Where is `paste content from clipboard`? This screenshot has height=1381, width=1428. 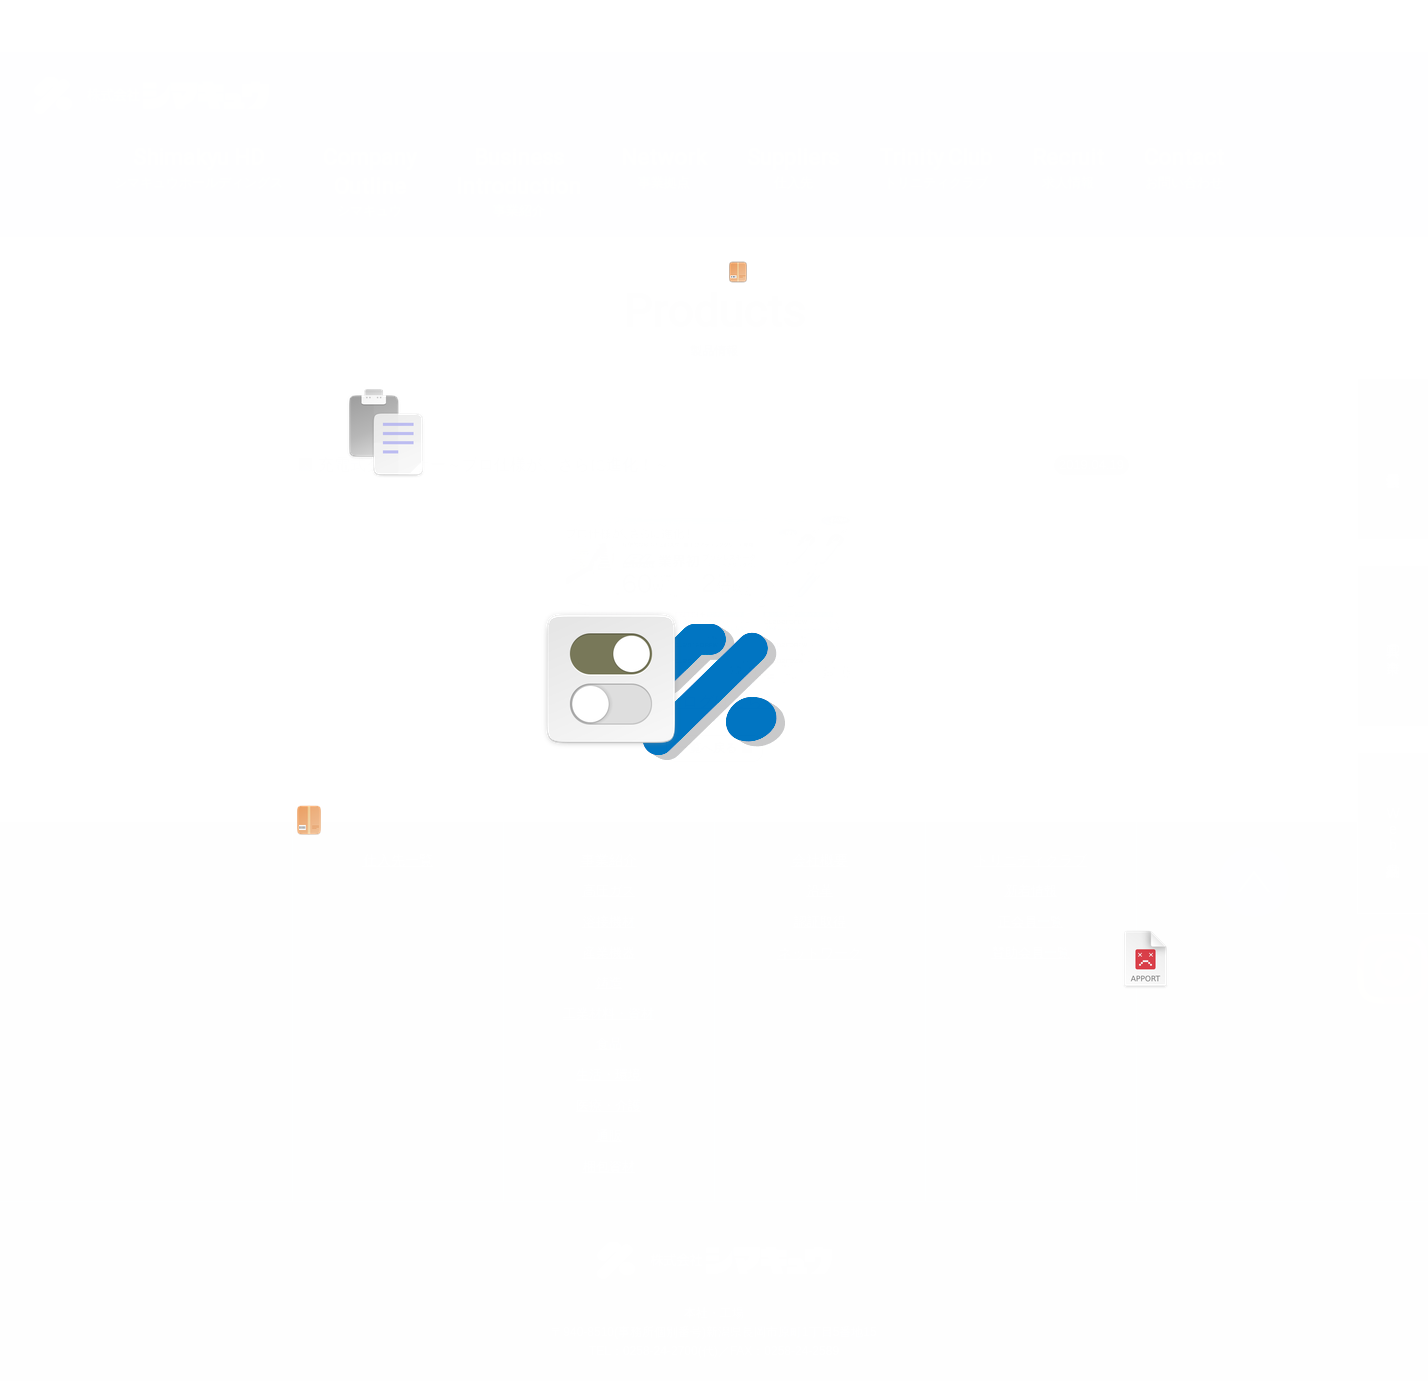 paste content from clipboard is located at coordinates (386, 432).